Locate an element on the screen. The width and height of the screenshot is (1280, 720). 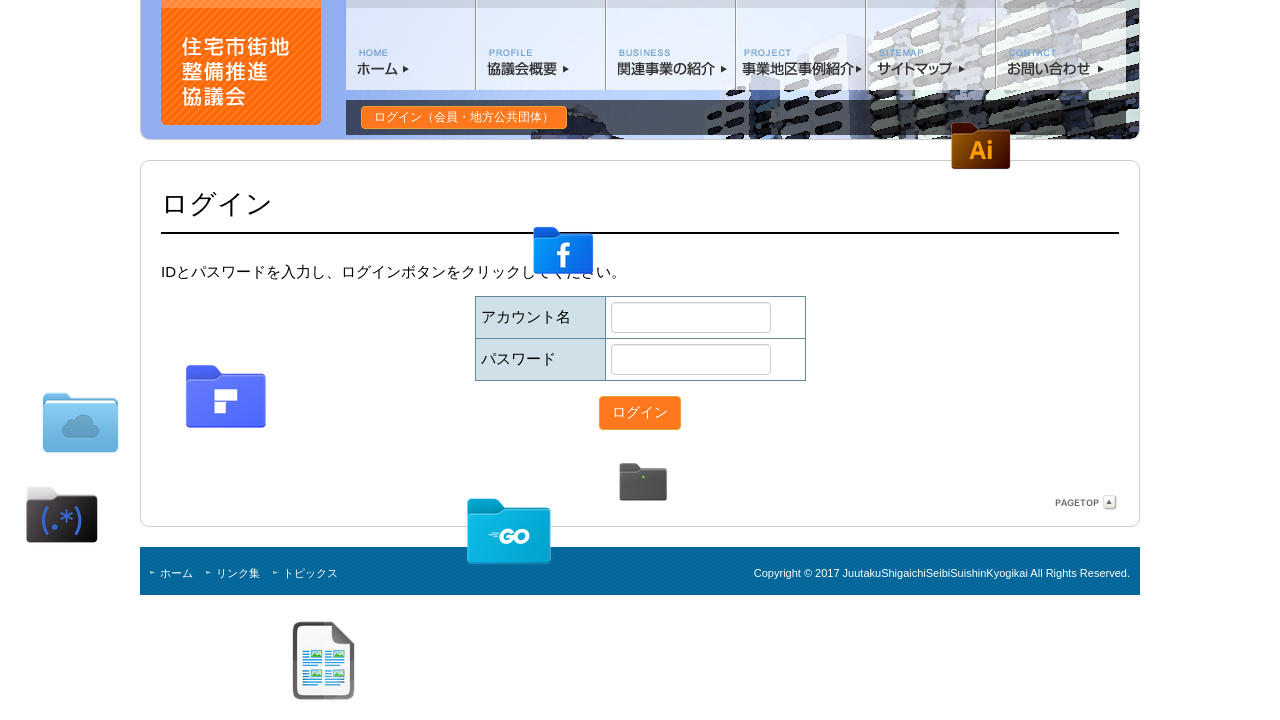
folder containing regular expression files or scripts is located at coordinates (61, 516).